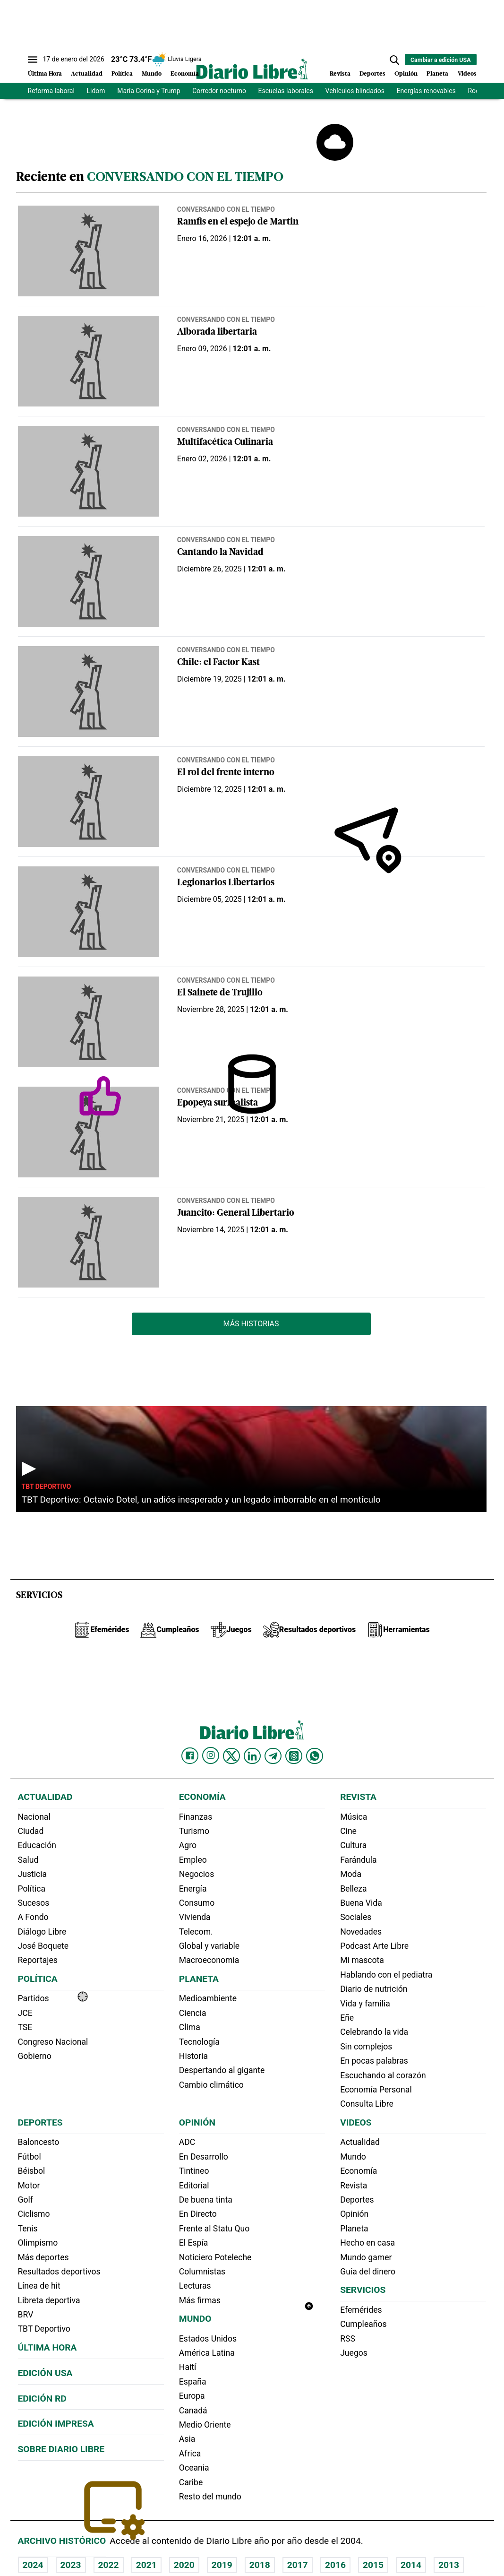 The height and width of the screenshot is (2576, 504). Describe the element at coordinates (335, 142) in the screenshot. I see `access cloud storage` at that location.